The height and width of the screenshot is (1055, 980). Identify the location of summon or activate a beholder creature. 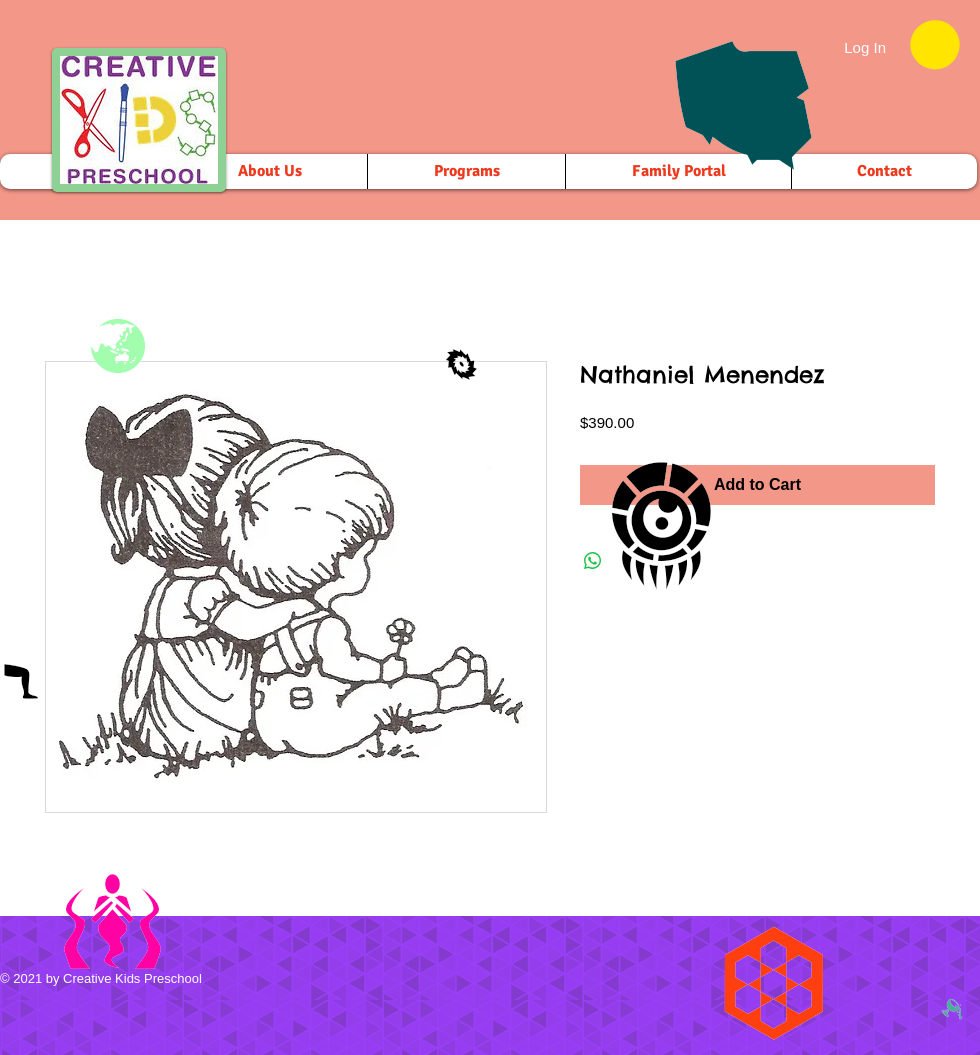
(661, 525).